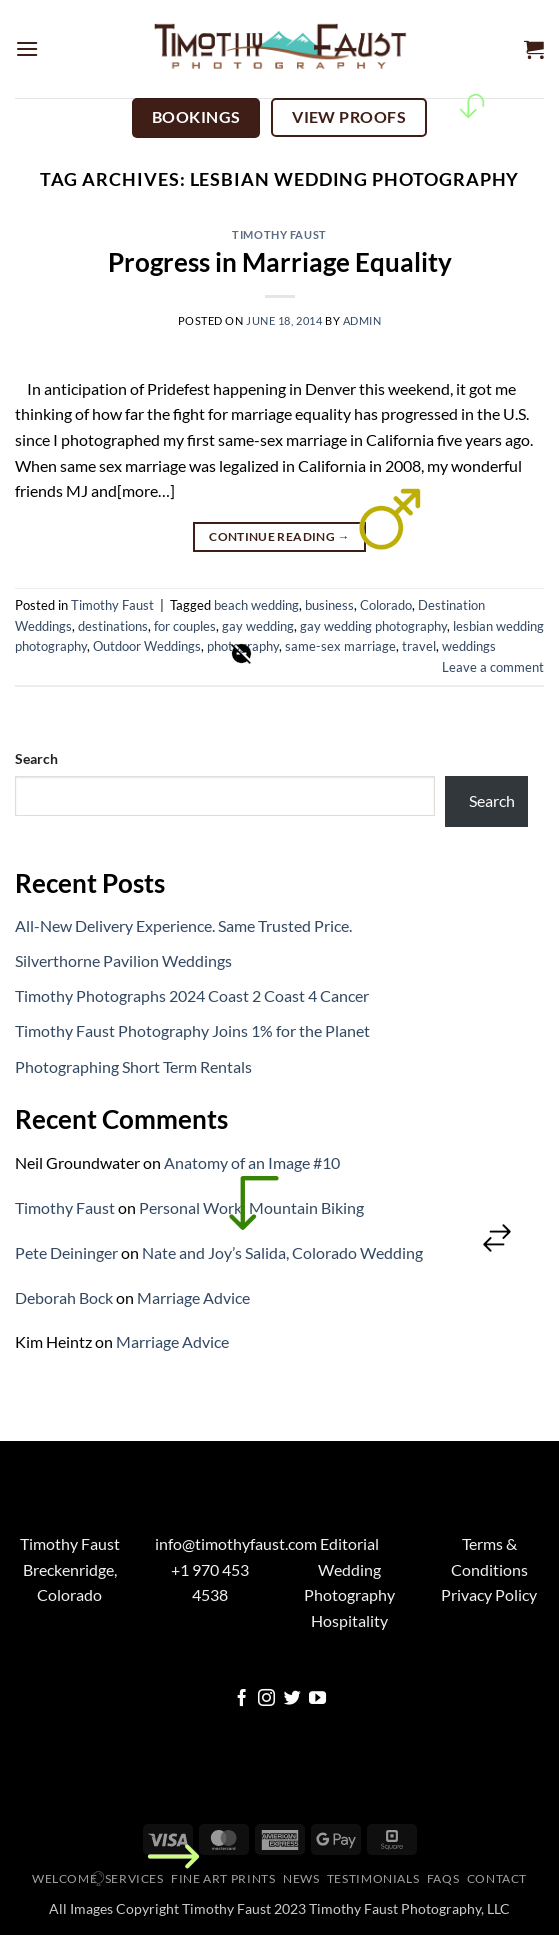  I want to click on proceed to the next step, so click(173, 1856).